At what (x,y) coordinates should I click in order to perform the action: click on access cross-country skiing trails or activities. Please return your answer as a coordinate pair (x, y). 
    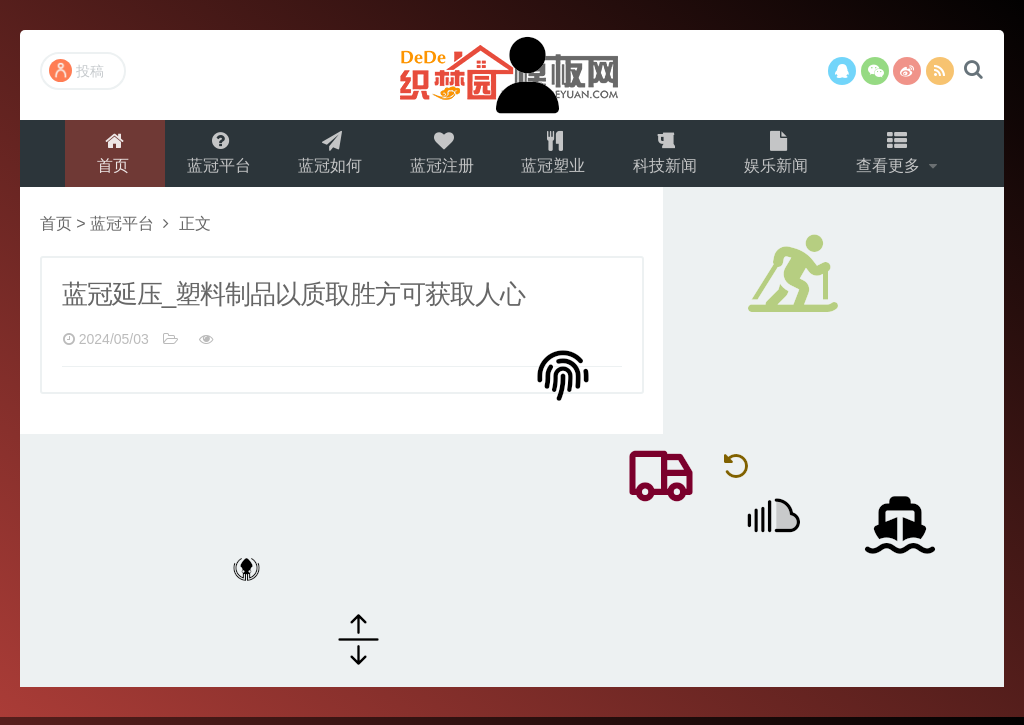
    Looking at the image, I should click on (793, 272).